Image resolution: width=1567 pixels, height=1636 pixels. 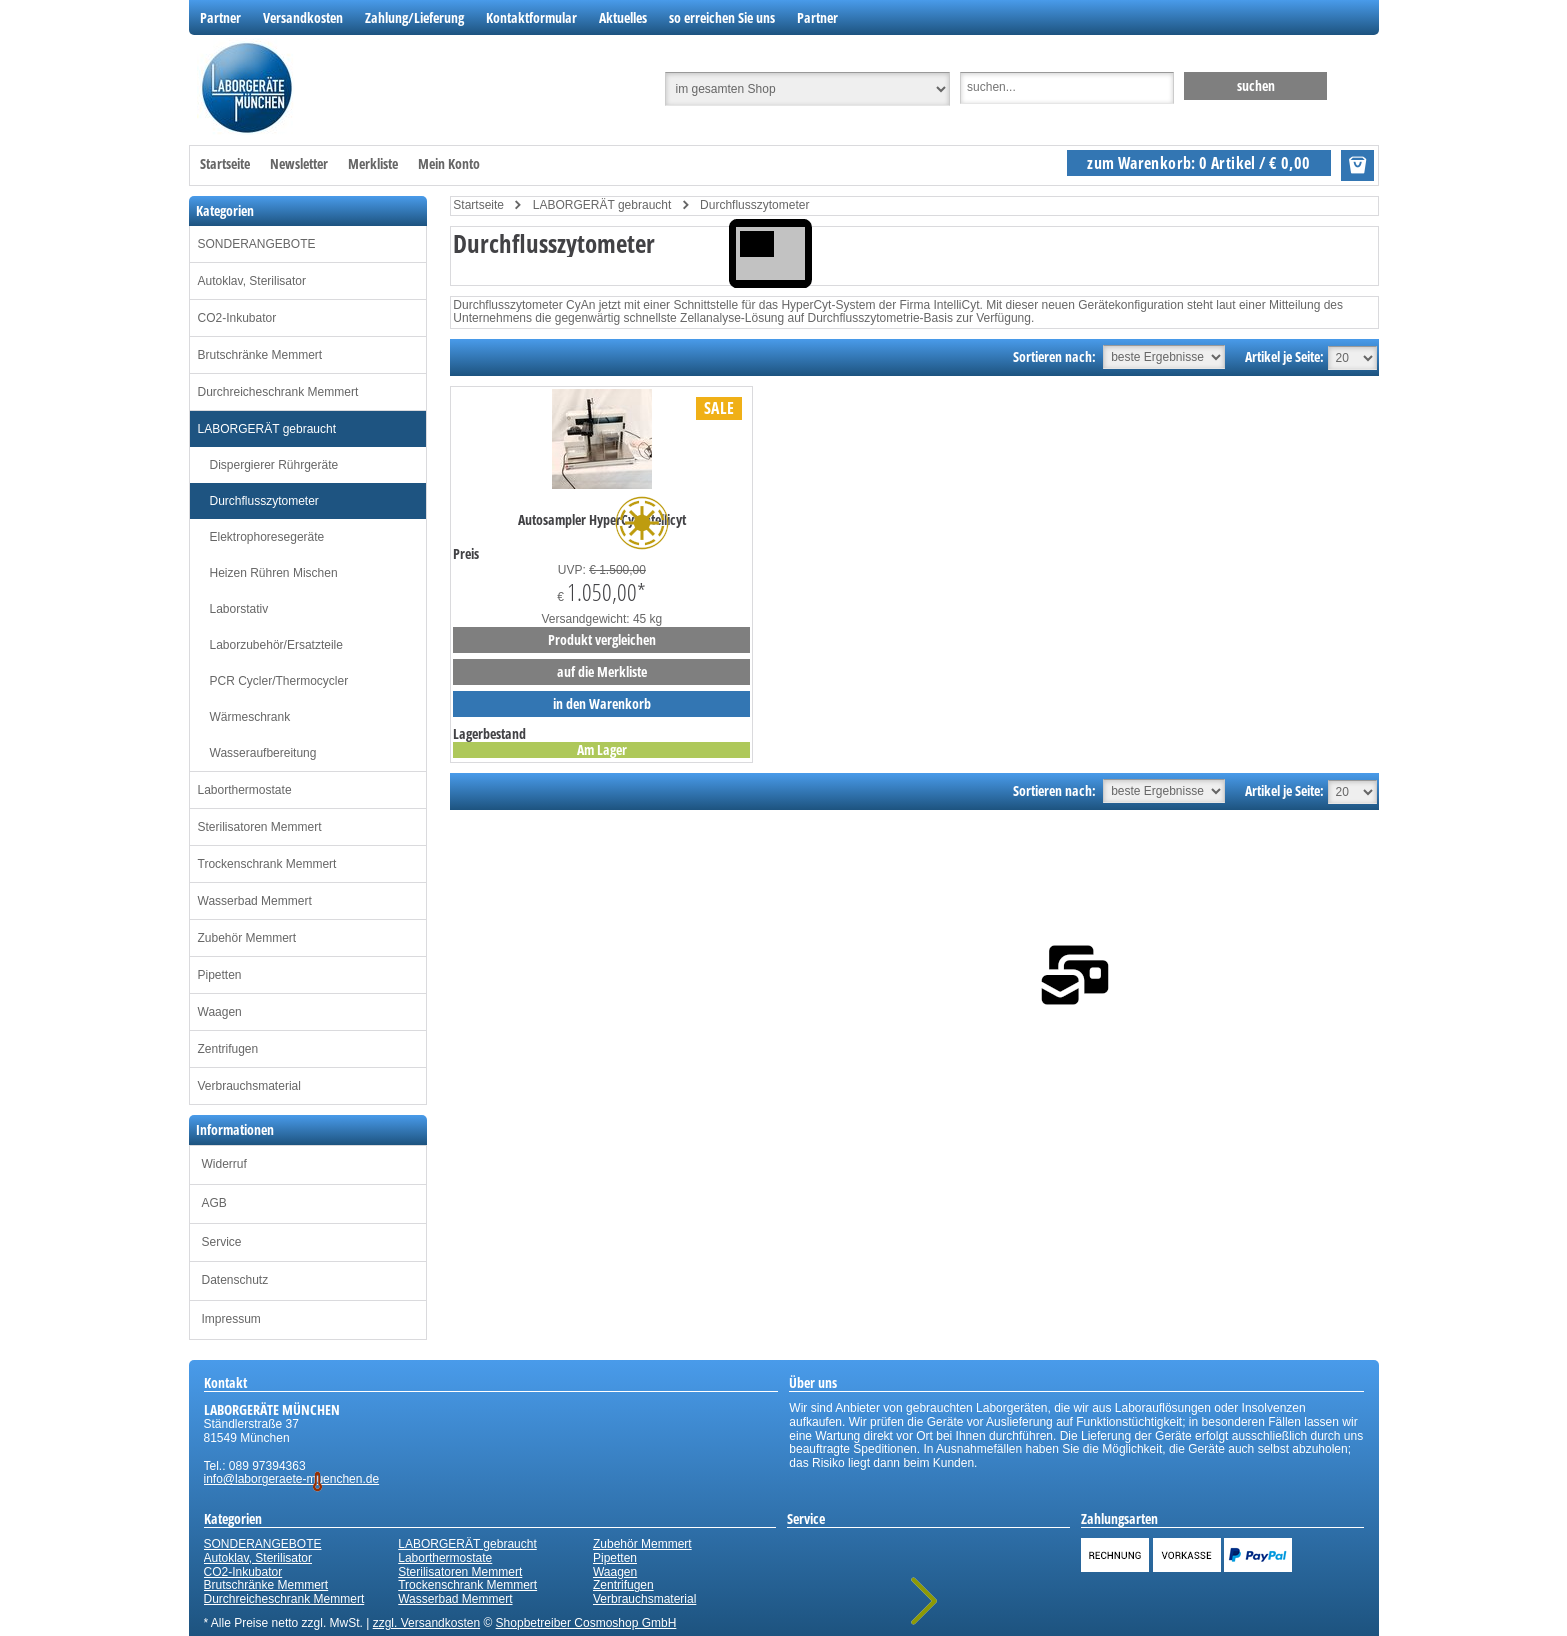 What do you see at coordinates (922, 1601) in the screenshot?
I see `navigate to the next item or page` at bounding box center [922, 1601].